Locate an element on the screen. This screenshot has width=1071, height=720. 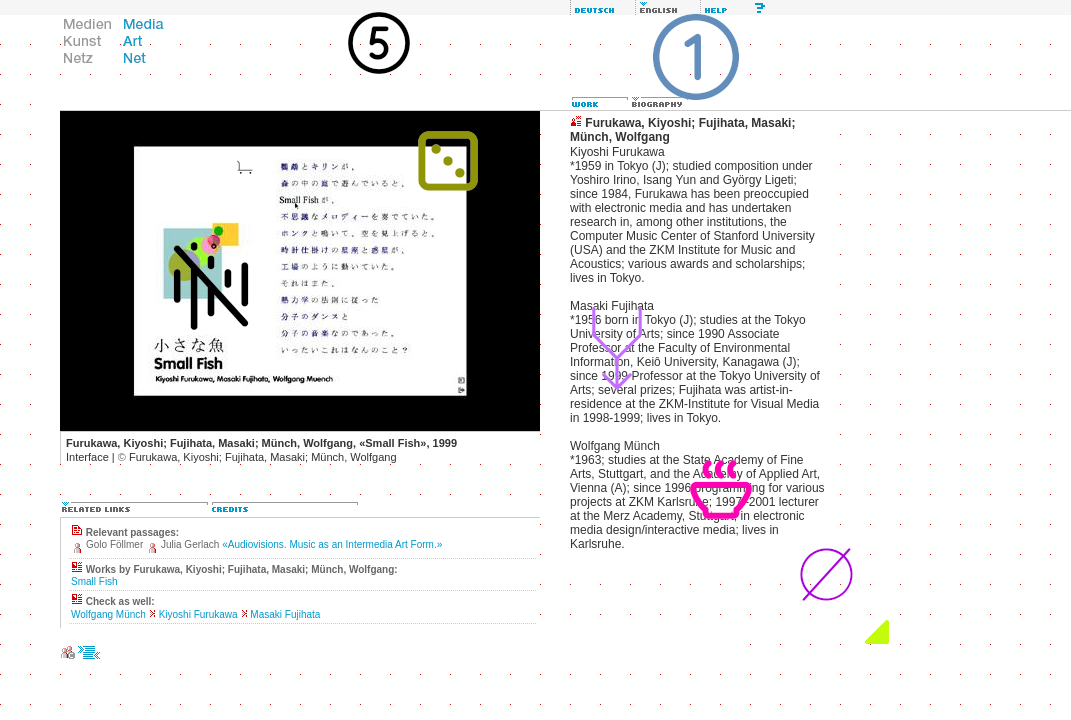
merge branches or items together is located at coordinates (617, 345).